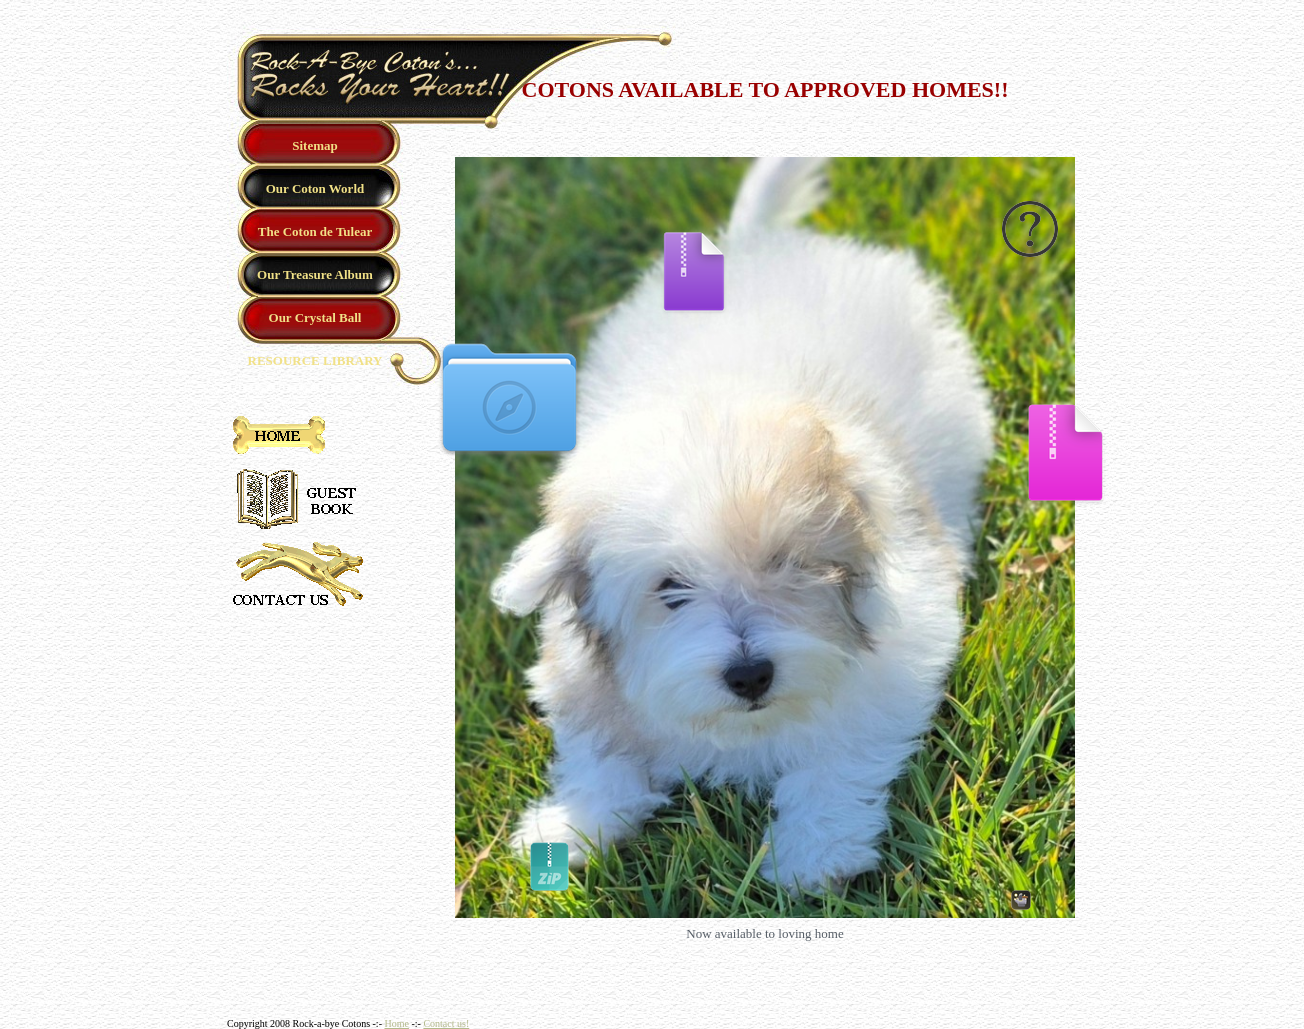  I want to click on open forge sparks app for git forge notifications, so click(1021, 900).